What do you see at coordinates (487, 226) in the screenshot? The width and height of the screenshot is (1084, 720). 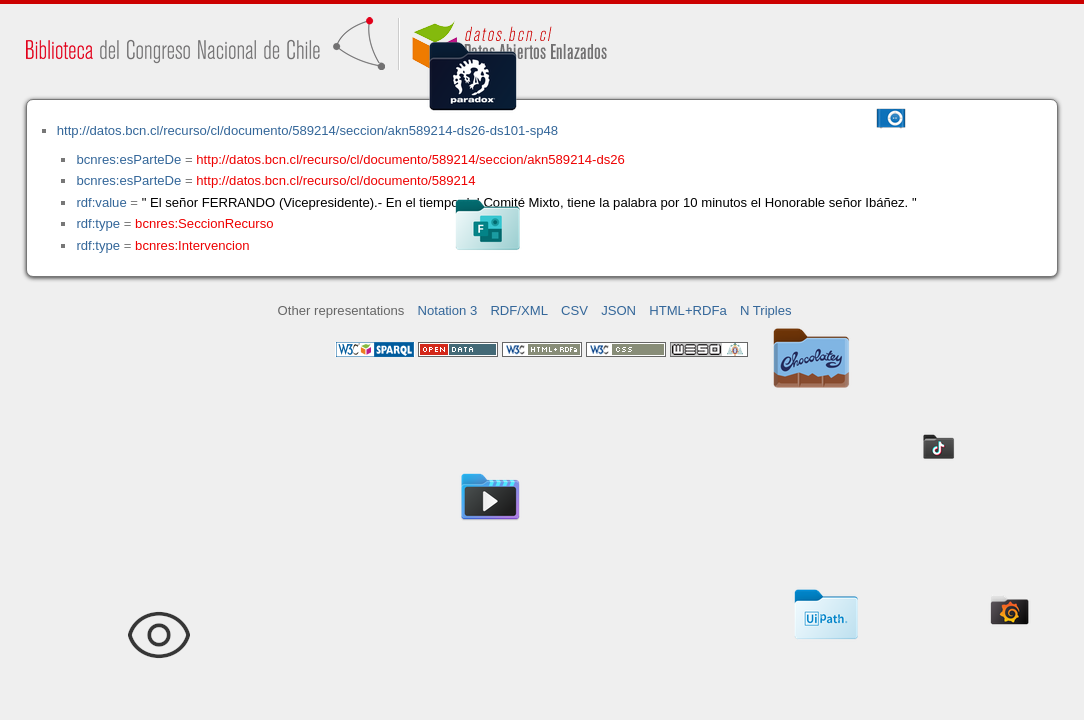 I see `folder containing Microsoft Forms files` at bounding box center [487, 226].